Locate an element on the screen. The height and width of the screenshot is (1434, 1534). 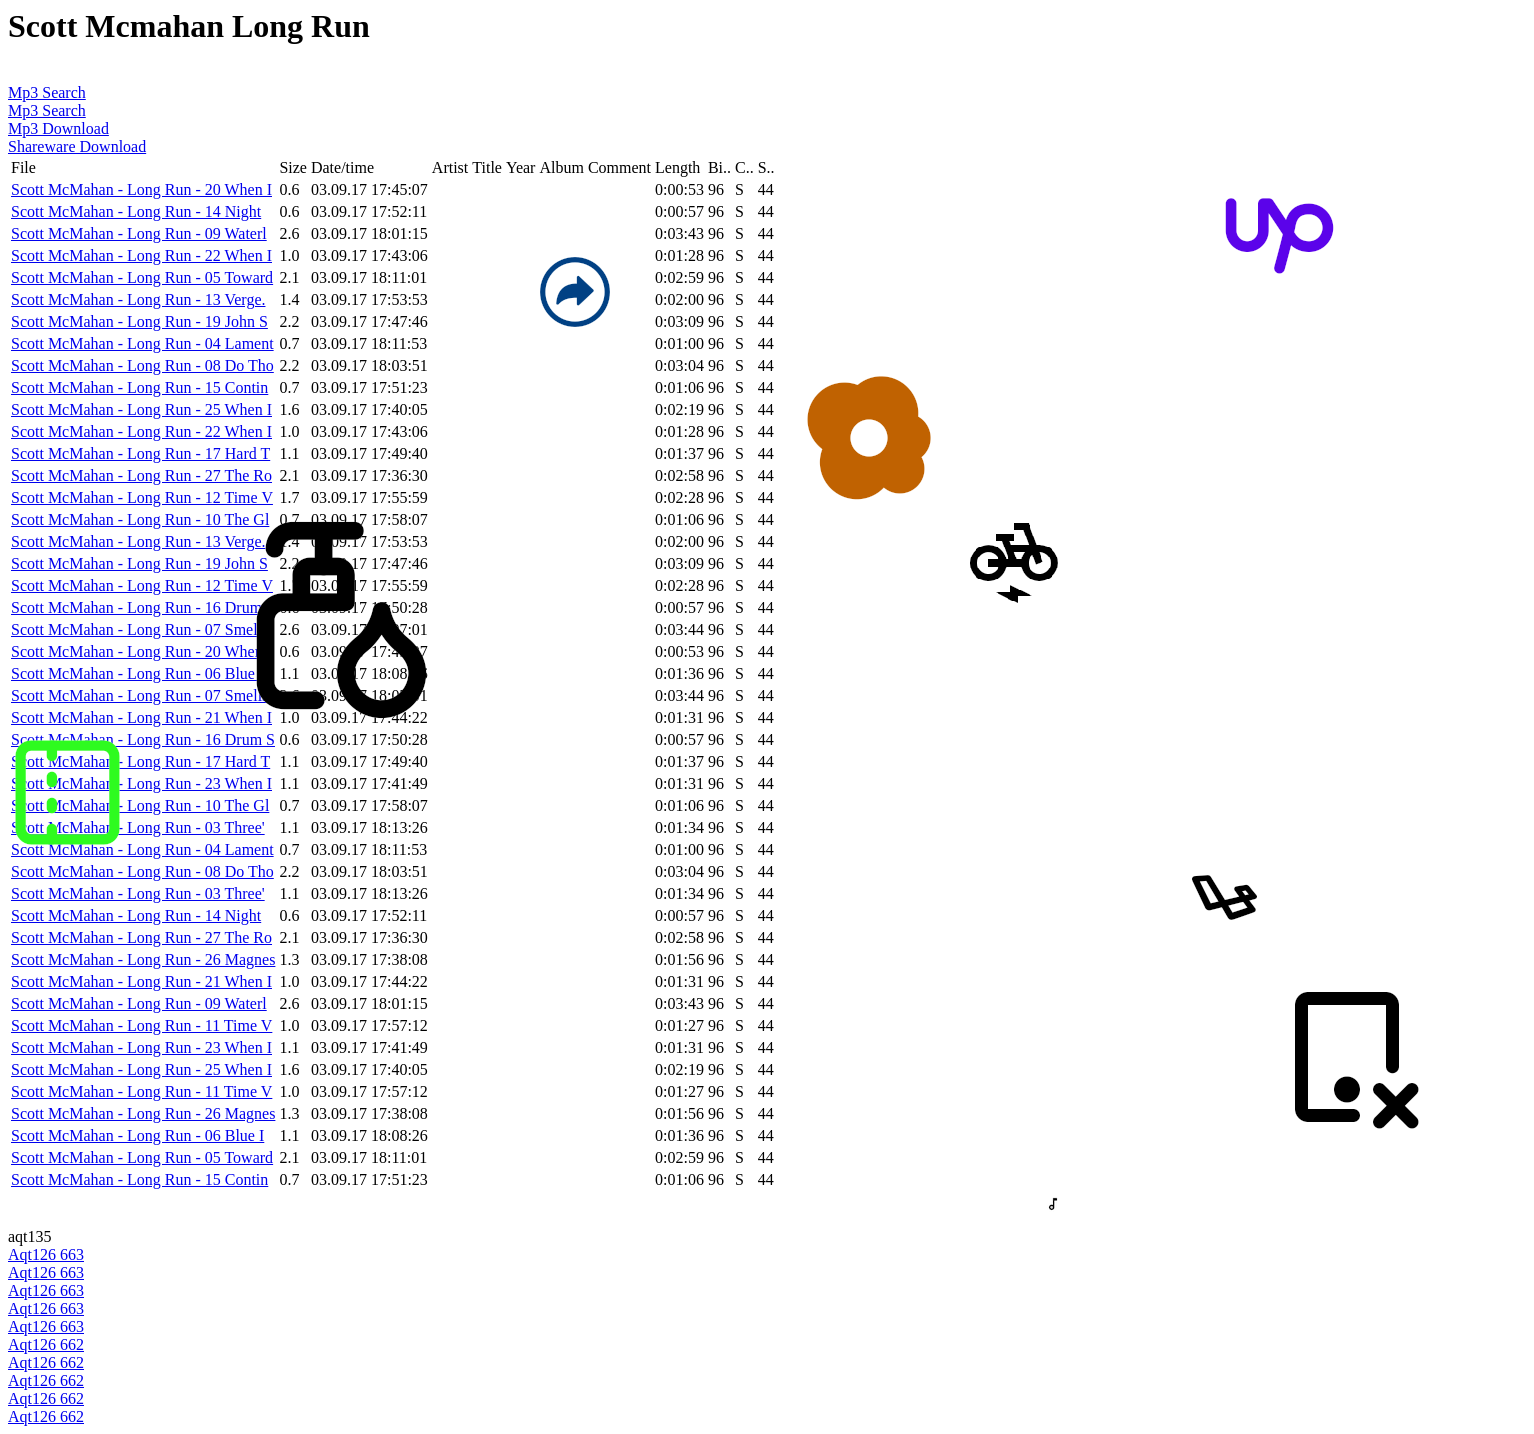
access hand sanitizer or soap dispenser location is located at coordinates (337, 620).